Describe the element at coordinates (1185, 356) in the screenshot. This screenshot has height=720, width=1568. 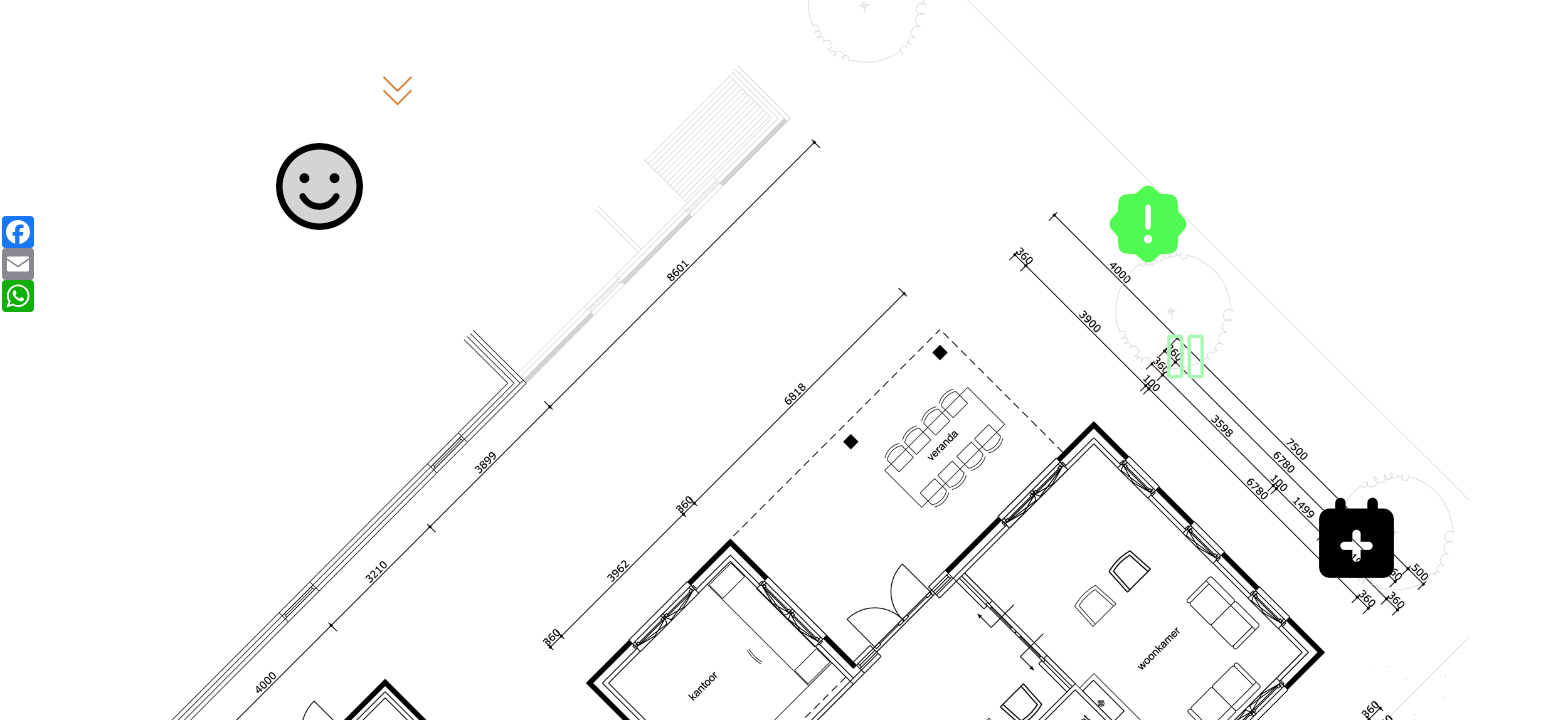
I see `switch to column view layout` at that location.